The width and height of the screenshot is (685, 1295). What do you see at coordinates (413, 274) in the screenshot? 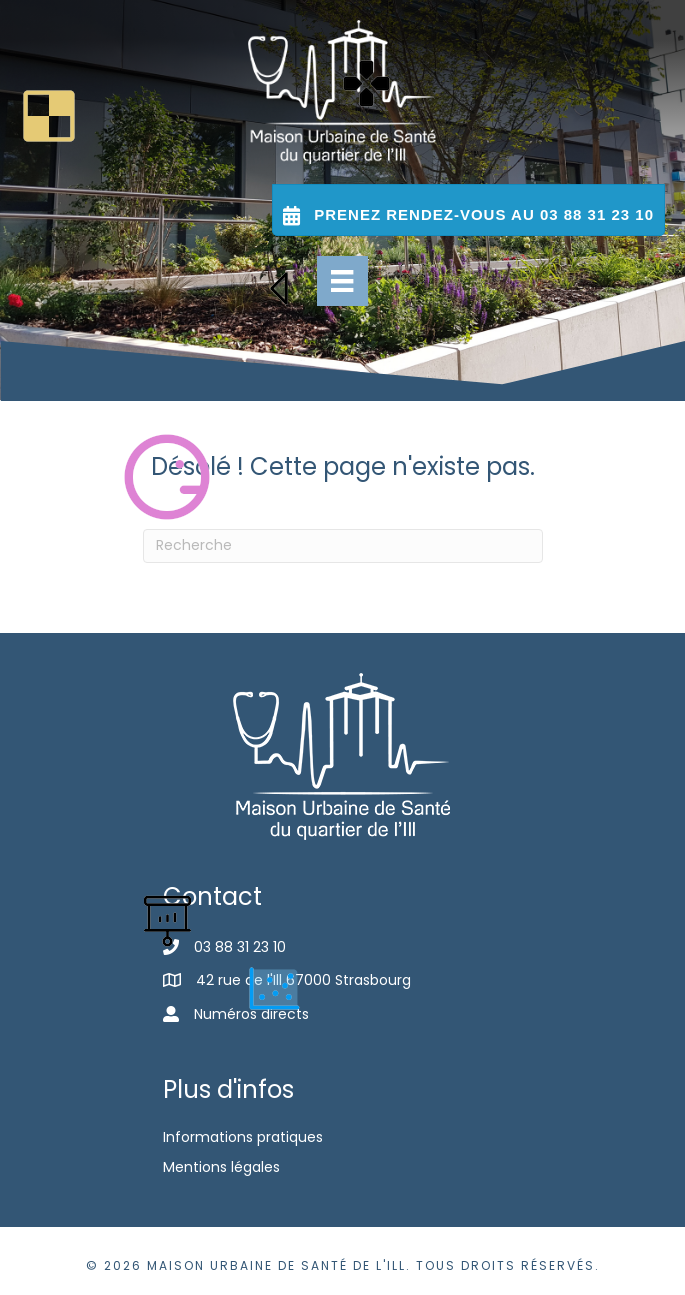
I see `access reading mode or reader view` at bounding box center [413, 274].